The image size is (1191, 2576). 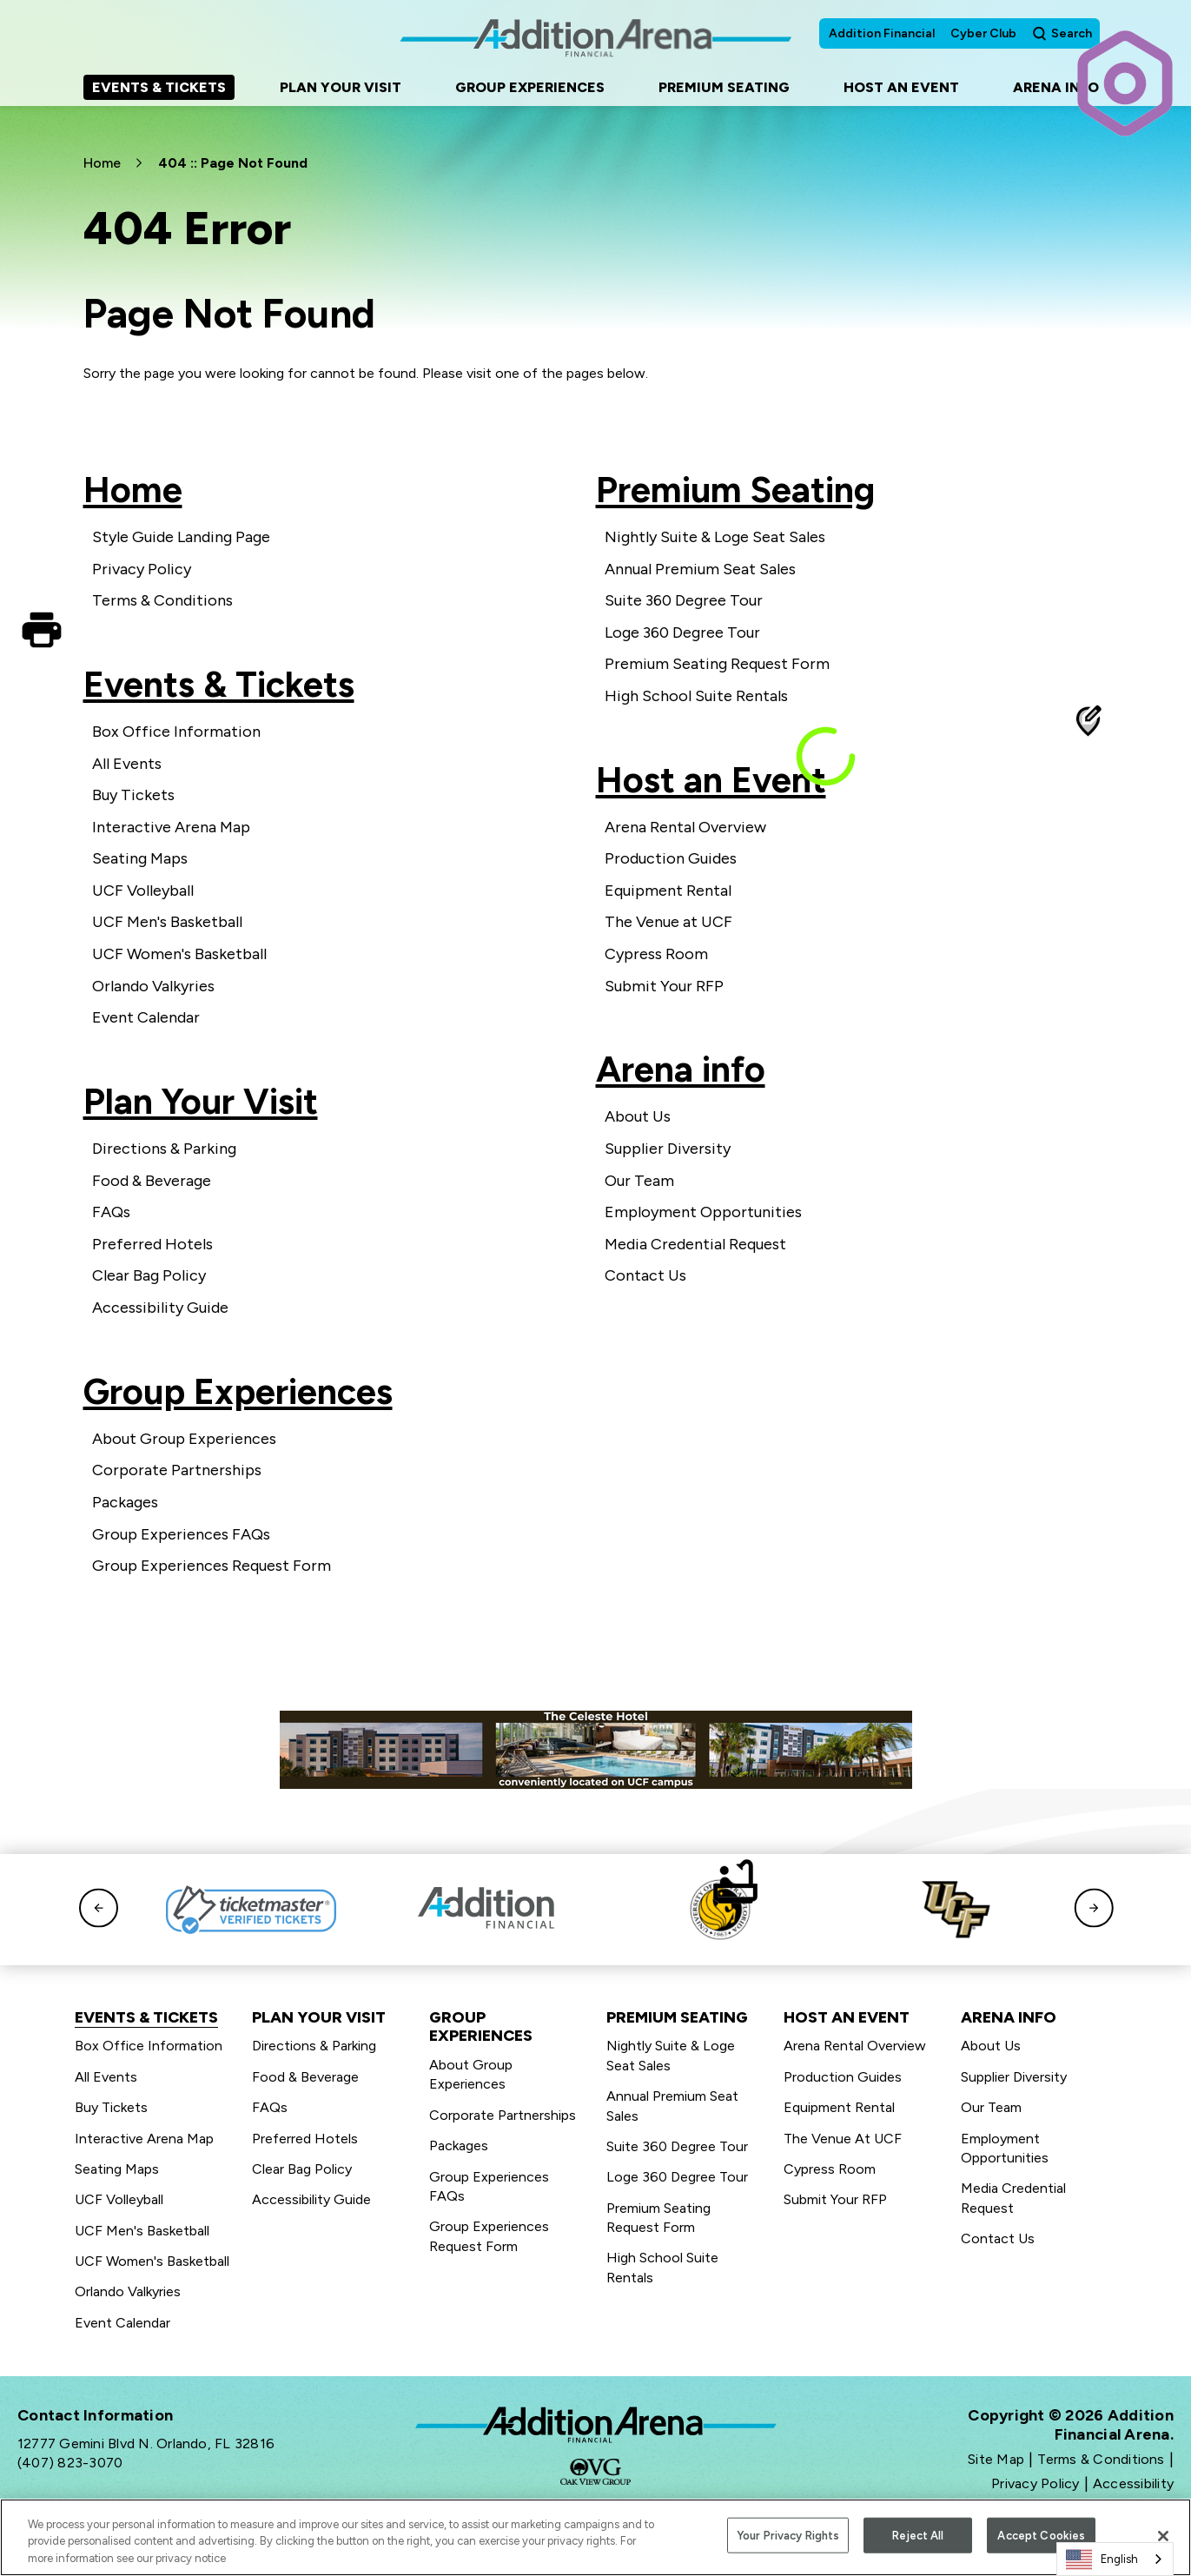 I want to click on indicates bathroom amenities available, so click(x=735, y=1881).